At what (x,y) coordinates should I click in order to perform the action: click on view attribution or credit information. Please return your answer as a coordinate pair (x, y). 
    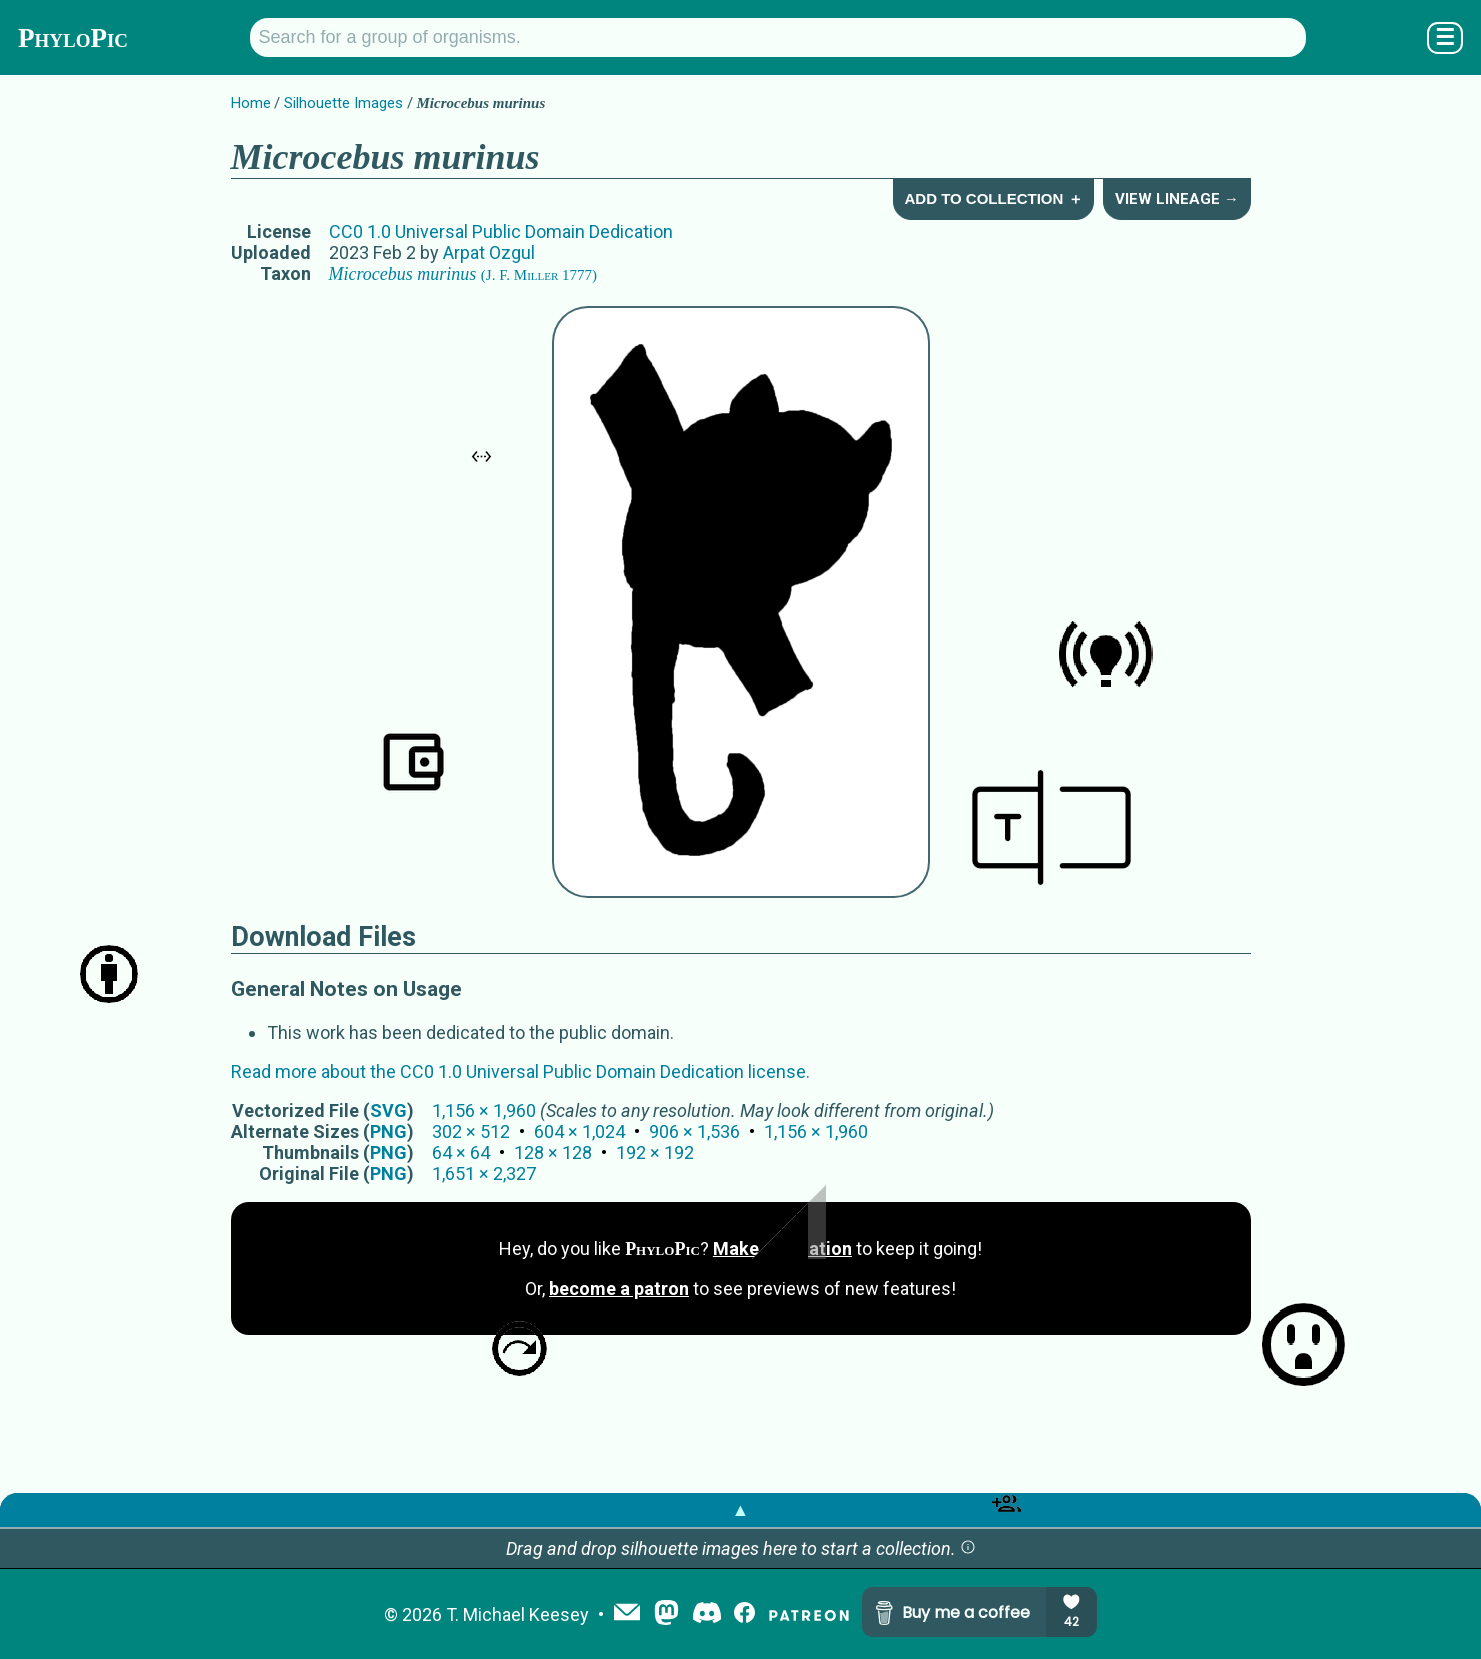
    Looking at the image, I should click on (109, 974).